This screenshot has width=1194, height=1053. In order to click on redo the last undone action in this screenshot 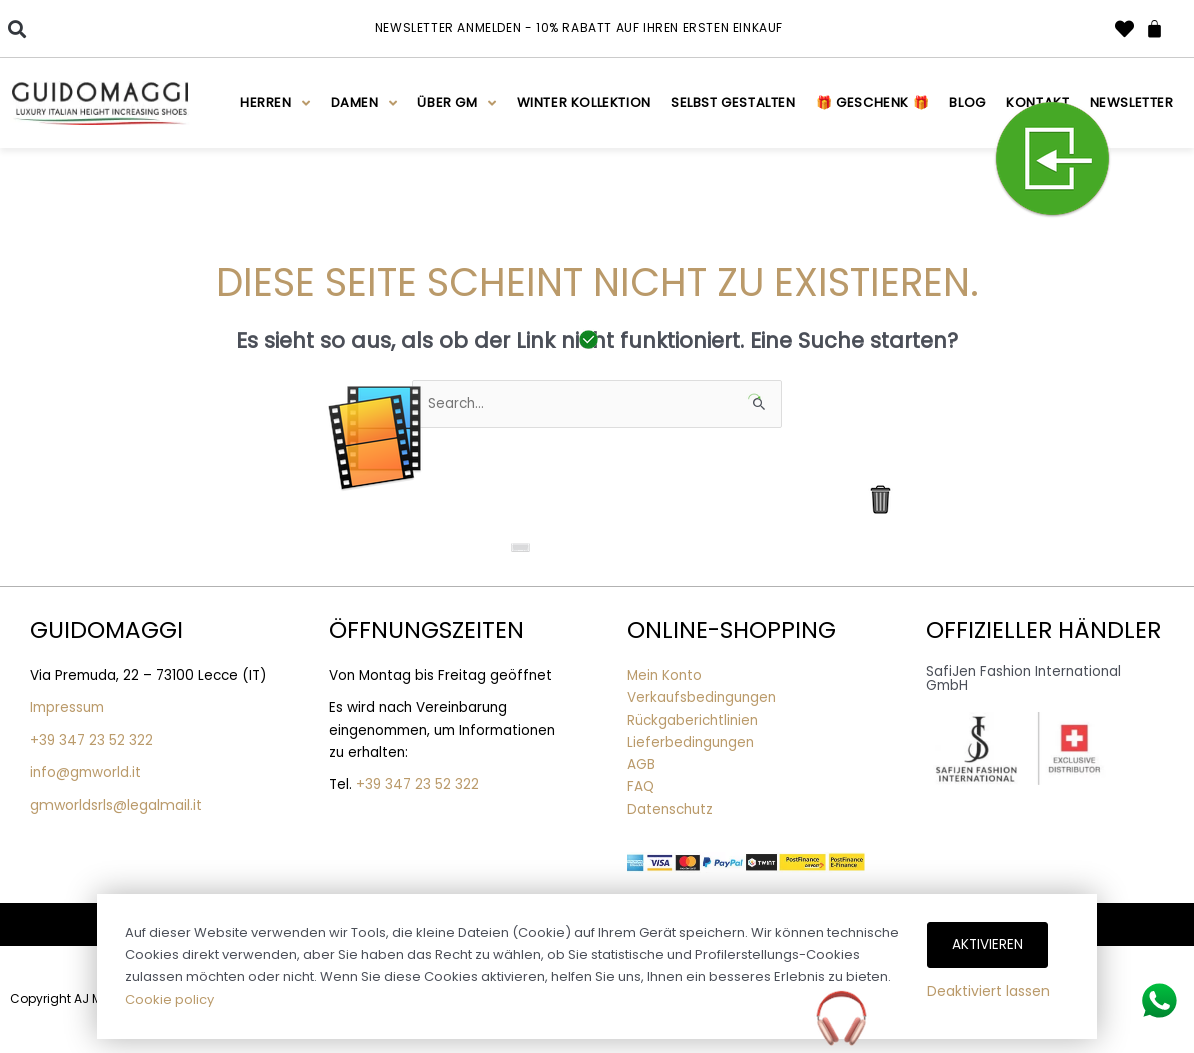, I will do `click(754, 396)`.